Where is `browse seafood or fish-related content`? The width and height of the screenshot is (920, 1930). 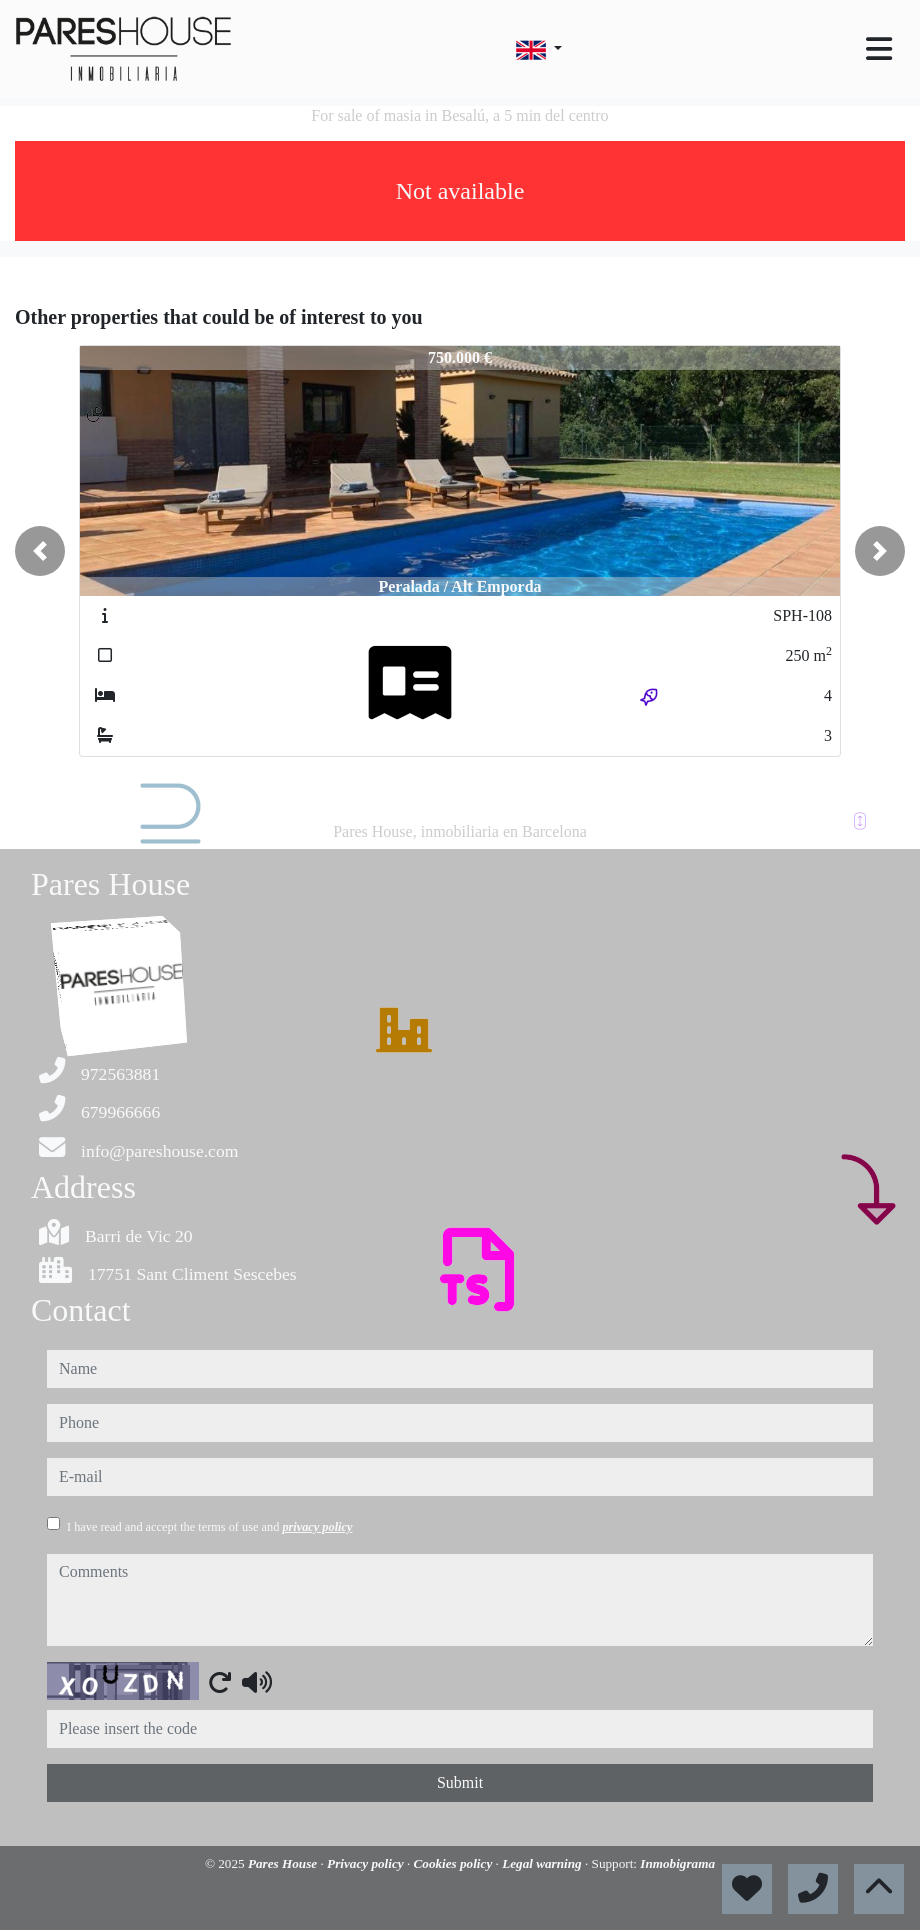
browse seafood or fish-related content is located at coordinates (649, 696).